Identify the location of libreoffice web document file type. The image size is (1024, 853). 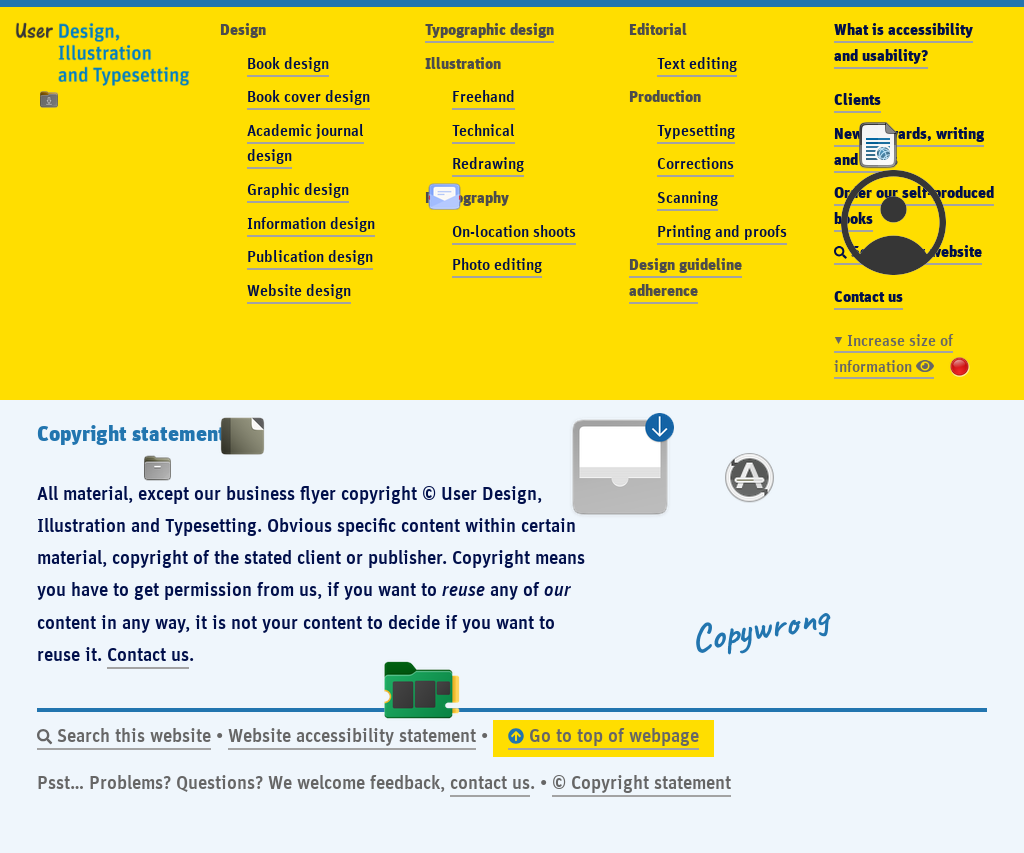
(878, 145).